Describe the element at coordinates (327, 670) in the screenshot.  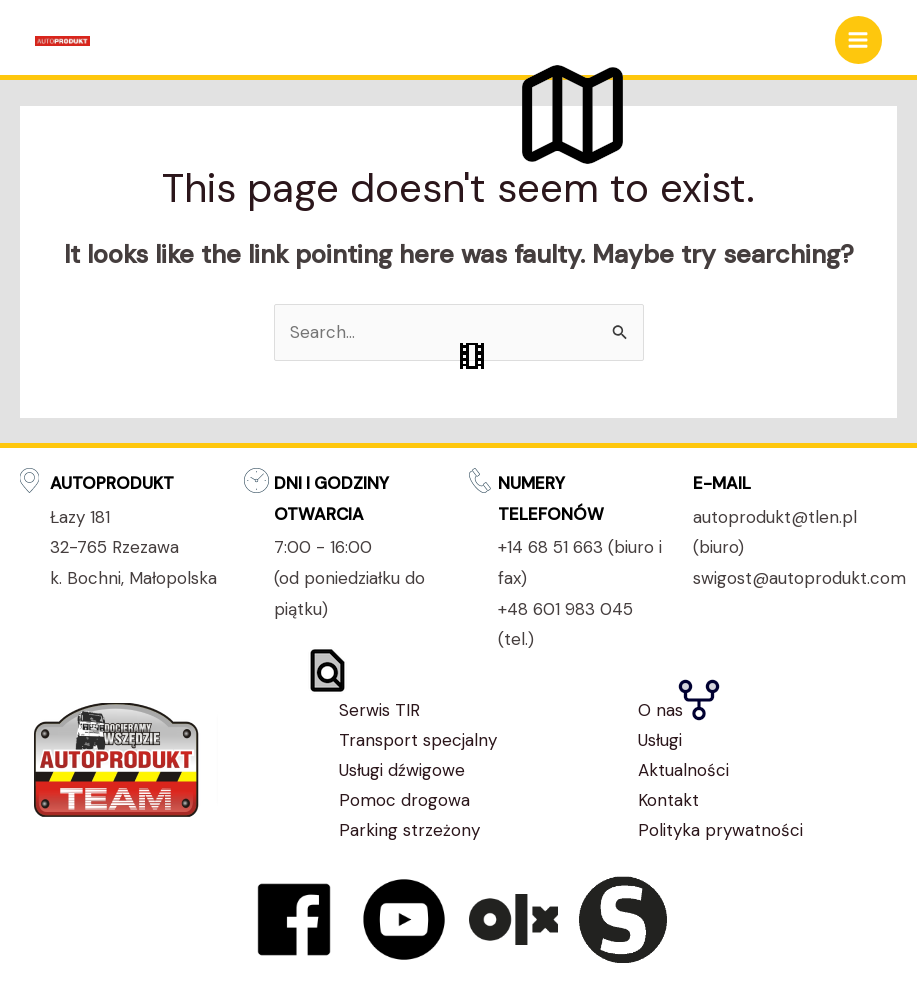
I see `search within the current document` at that location.